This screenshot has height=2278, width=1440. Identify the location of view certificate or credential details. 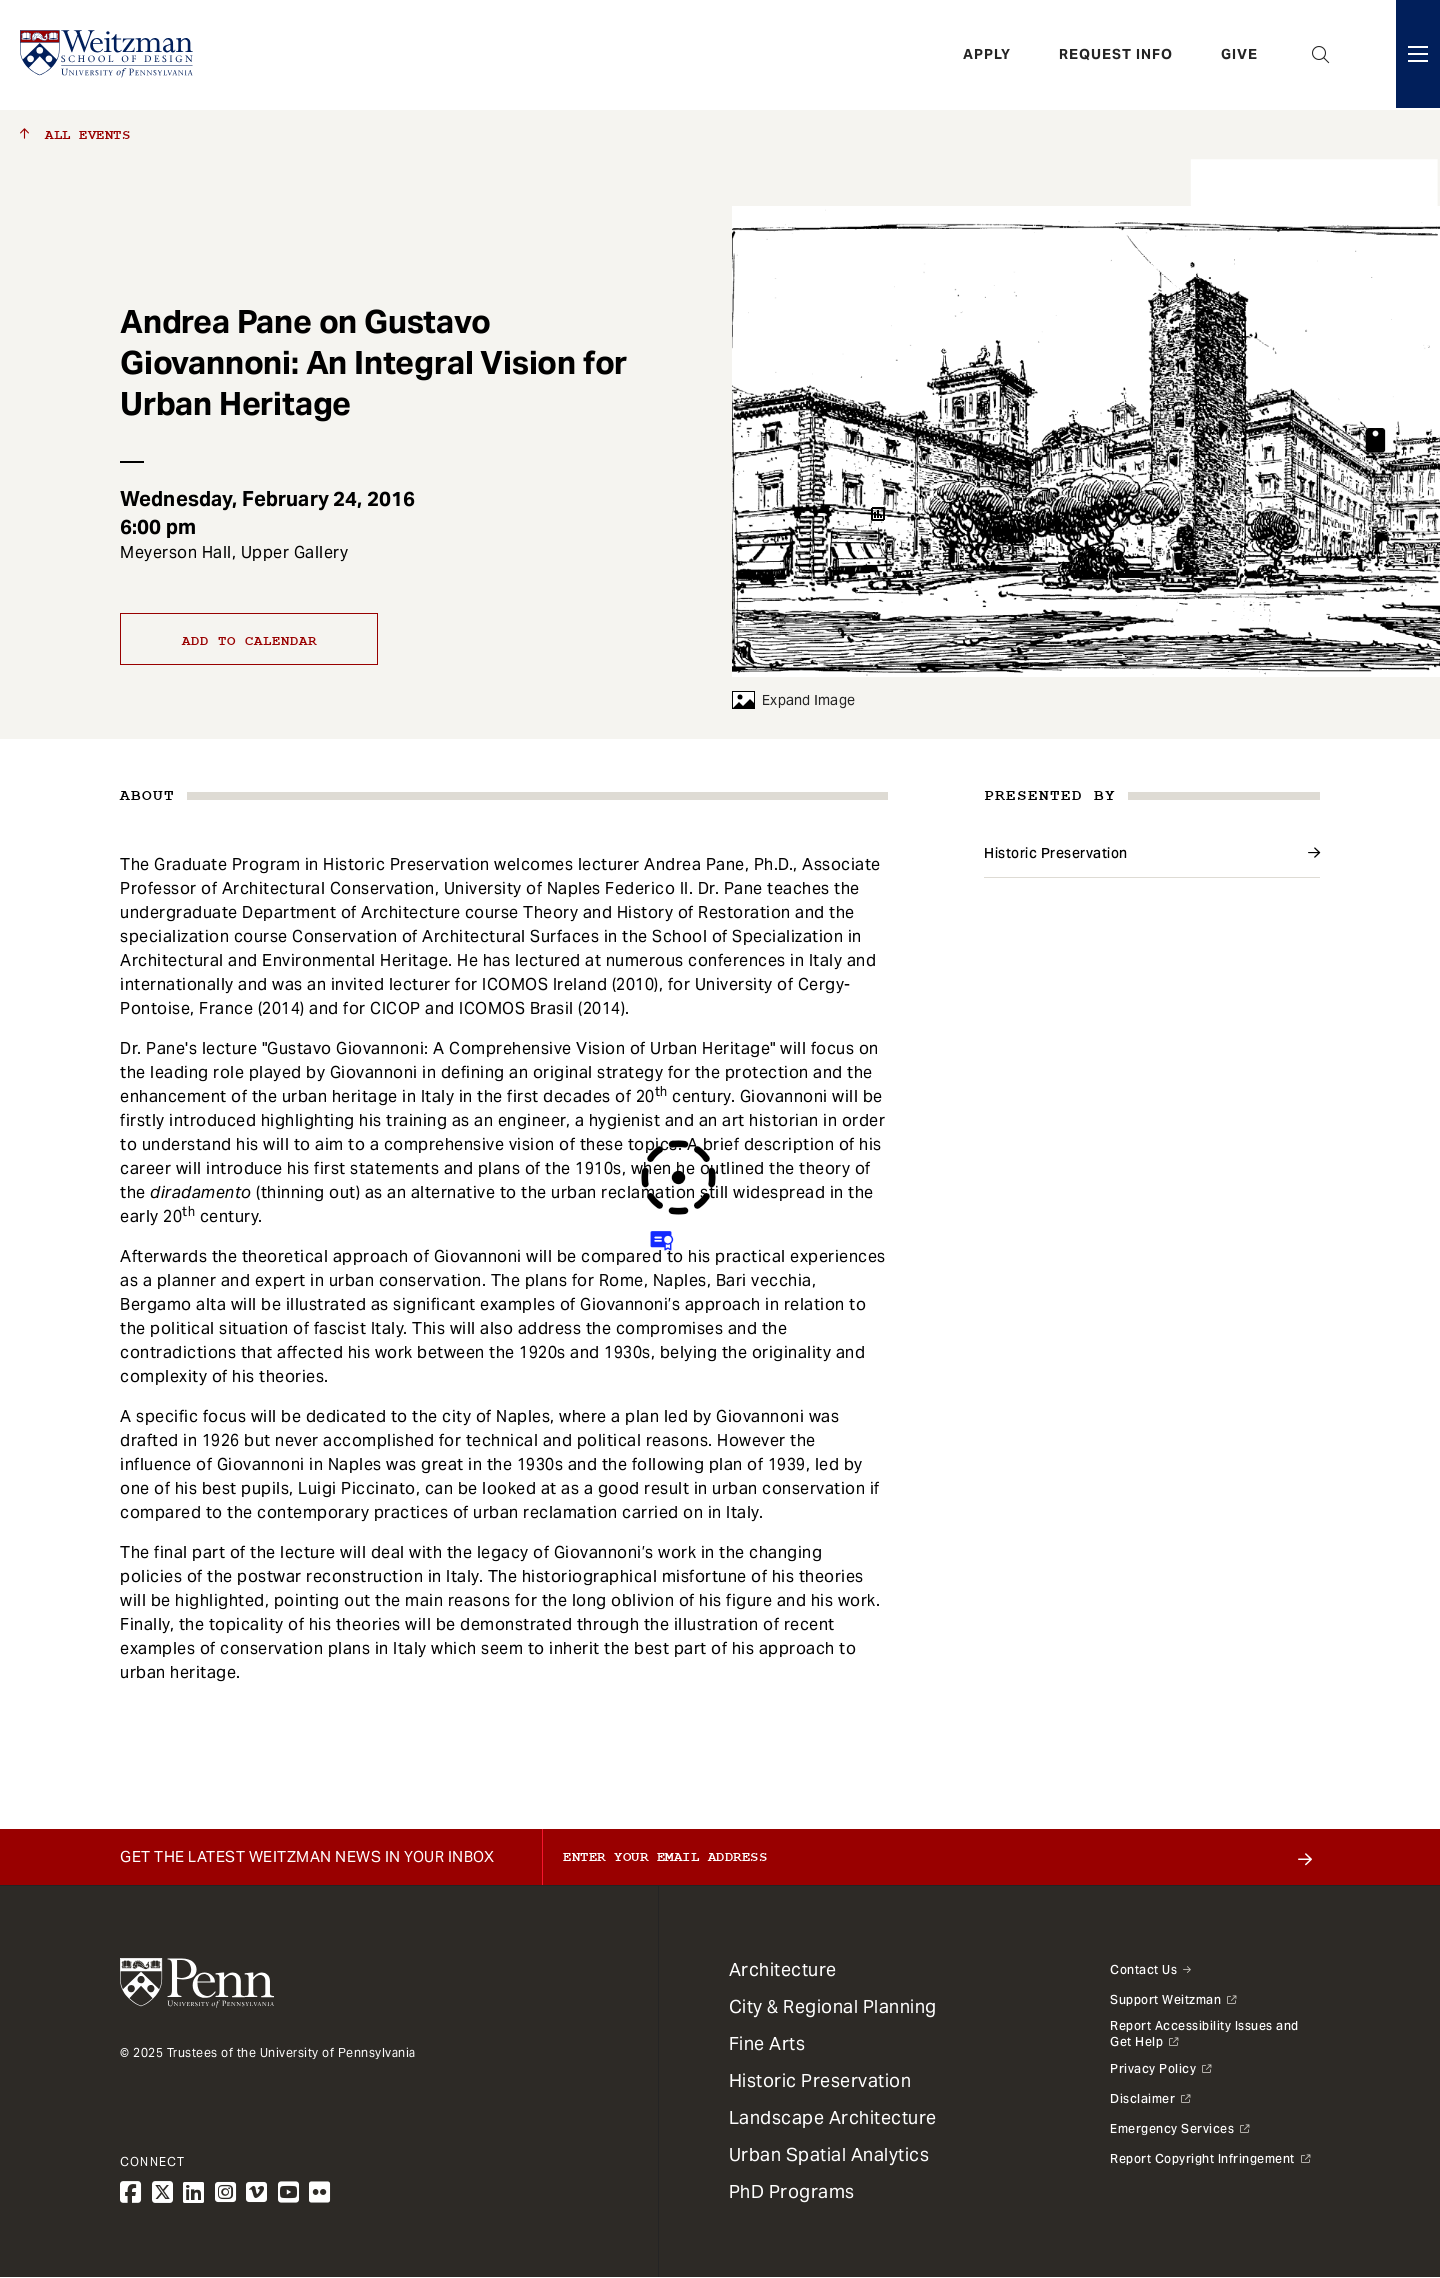
(661, 1240).